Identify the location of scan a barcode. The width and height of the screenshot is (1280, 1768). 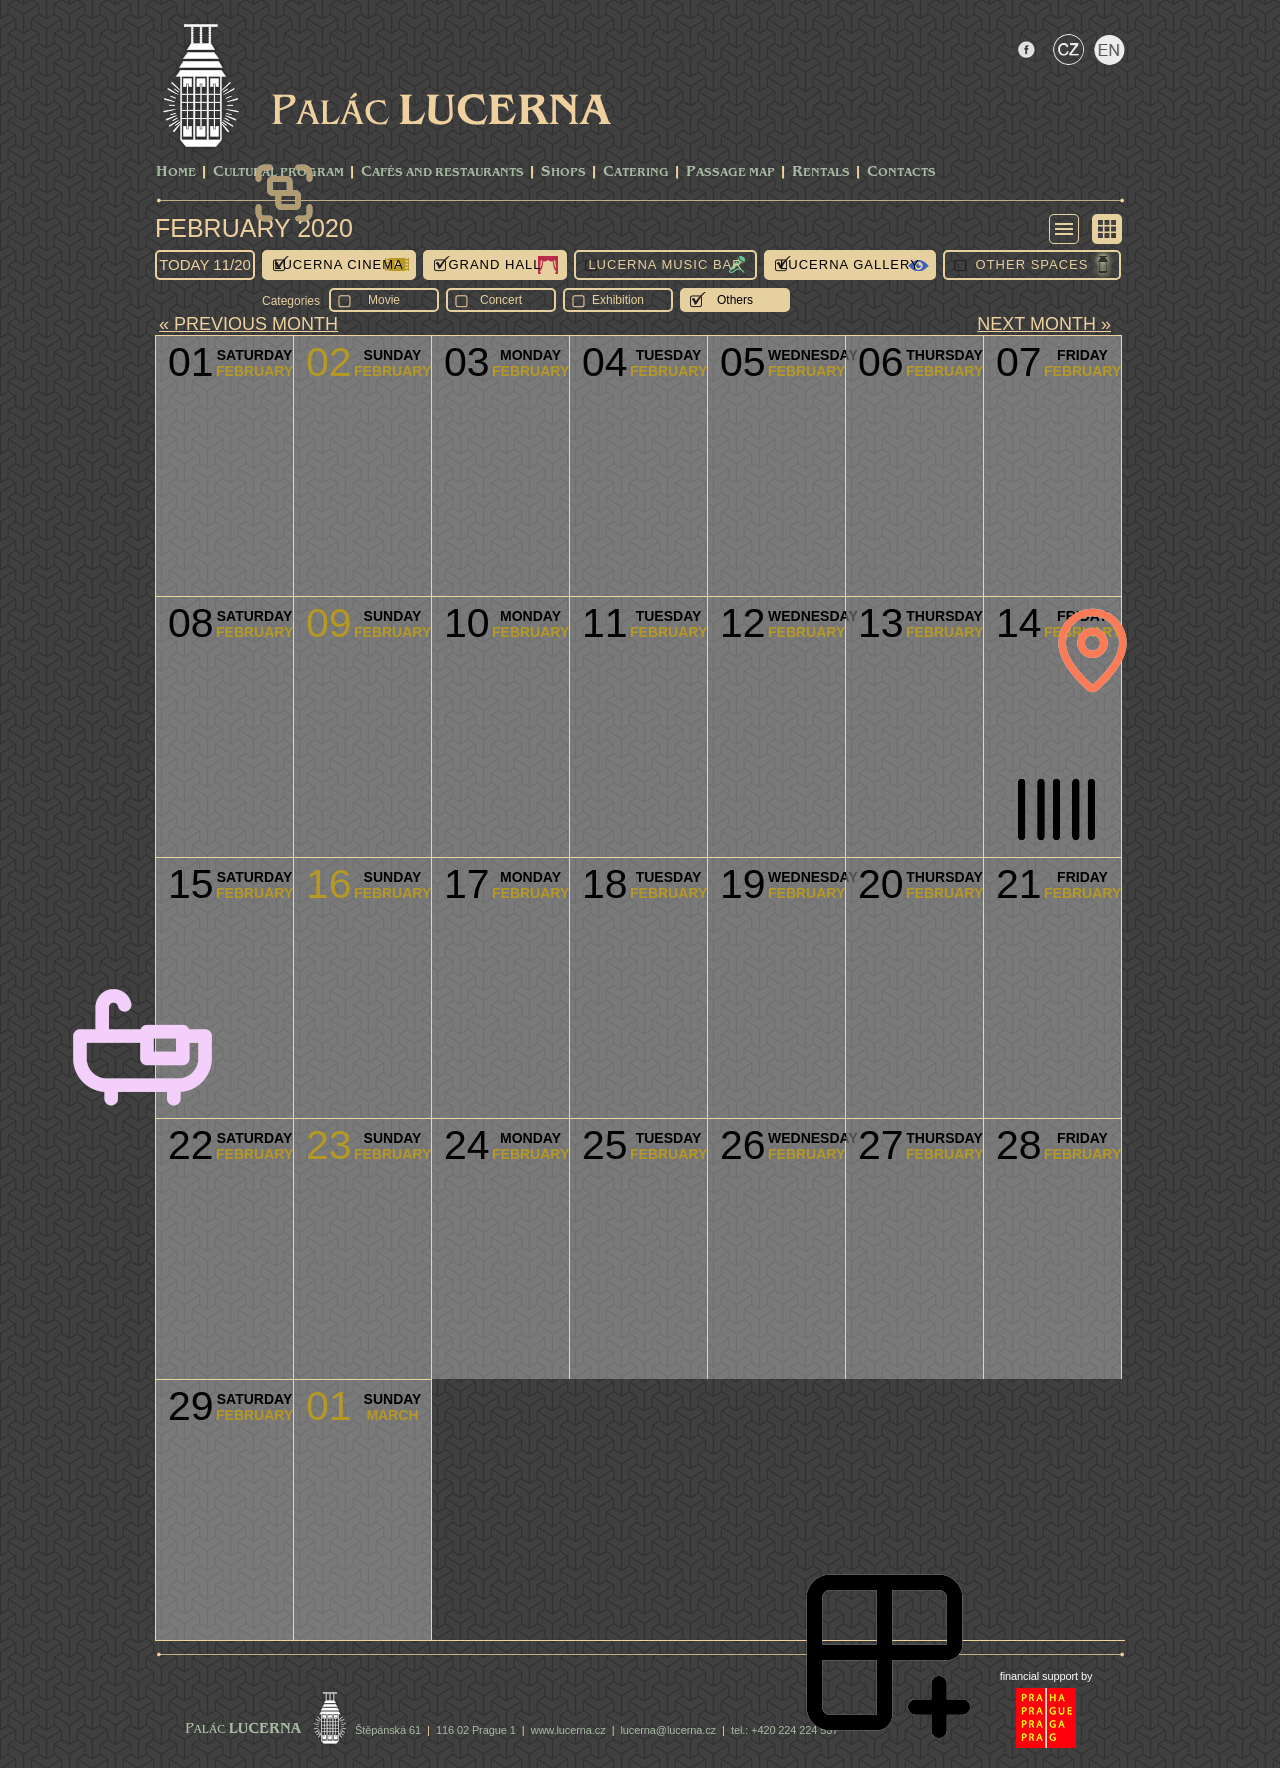
(1056, 809).